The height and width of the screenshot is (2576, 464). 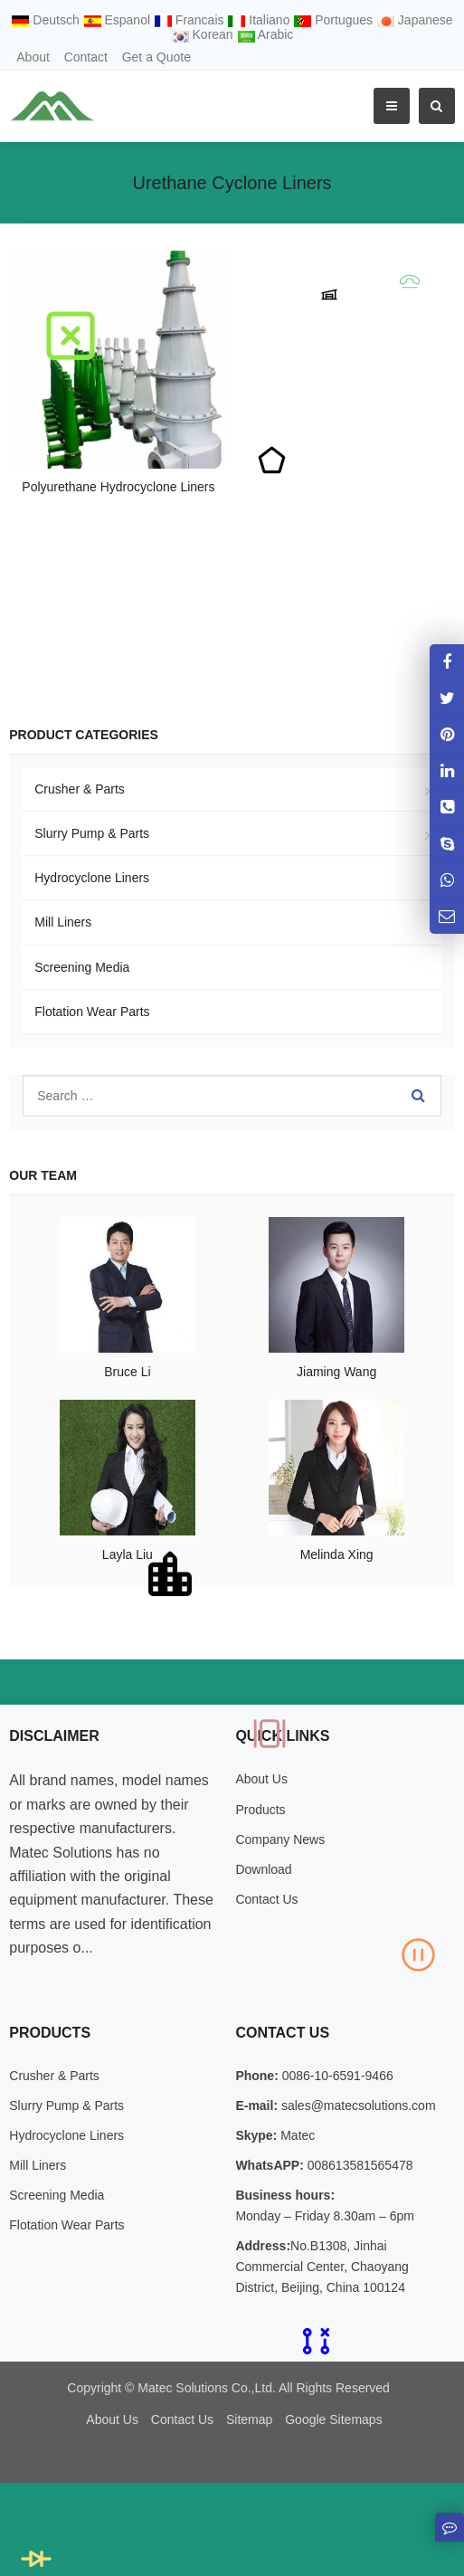 I want to click on pause media playback, so click(x=418, y=1954).